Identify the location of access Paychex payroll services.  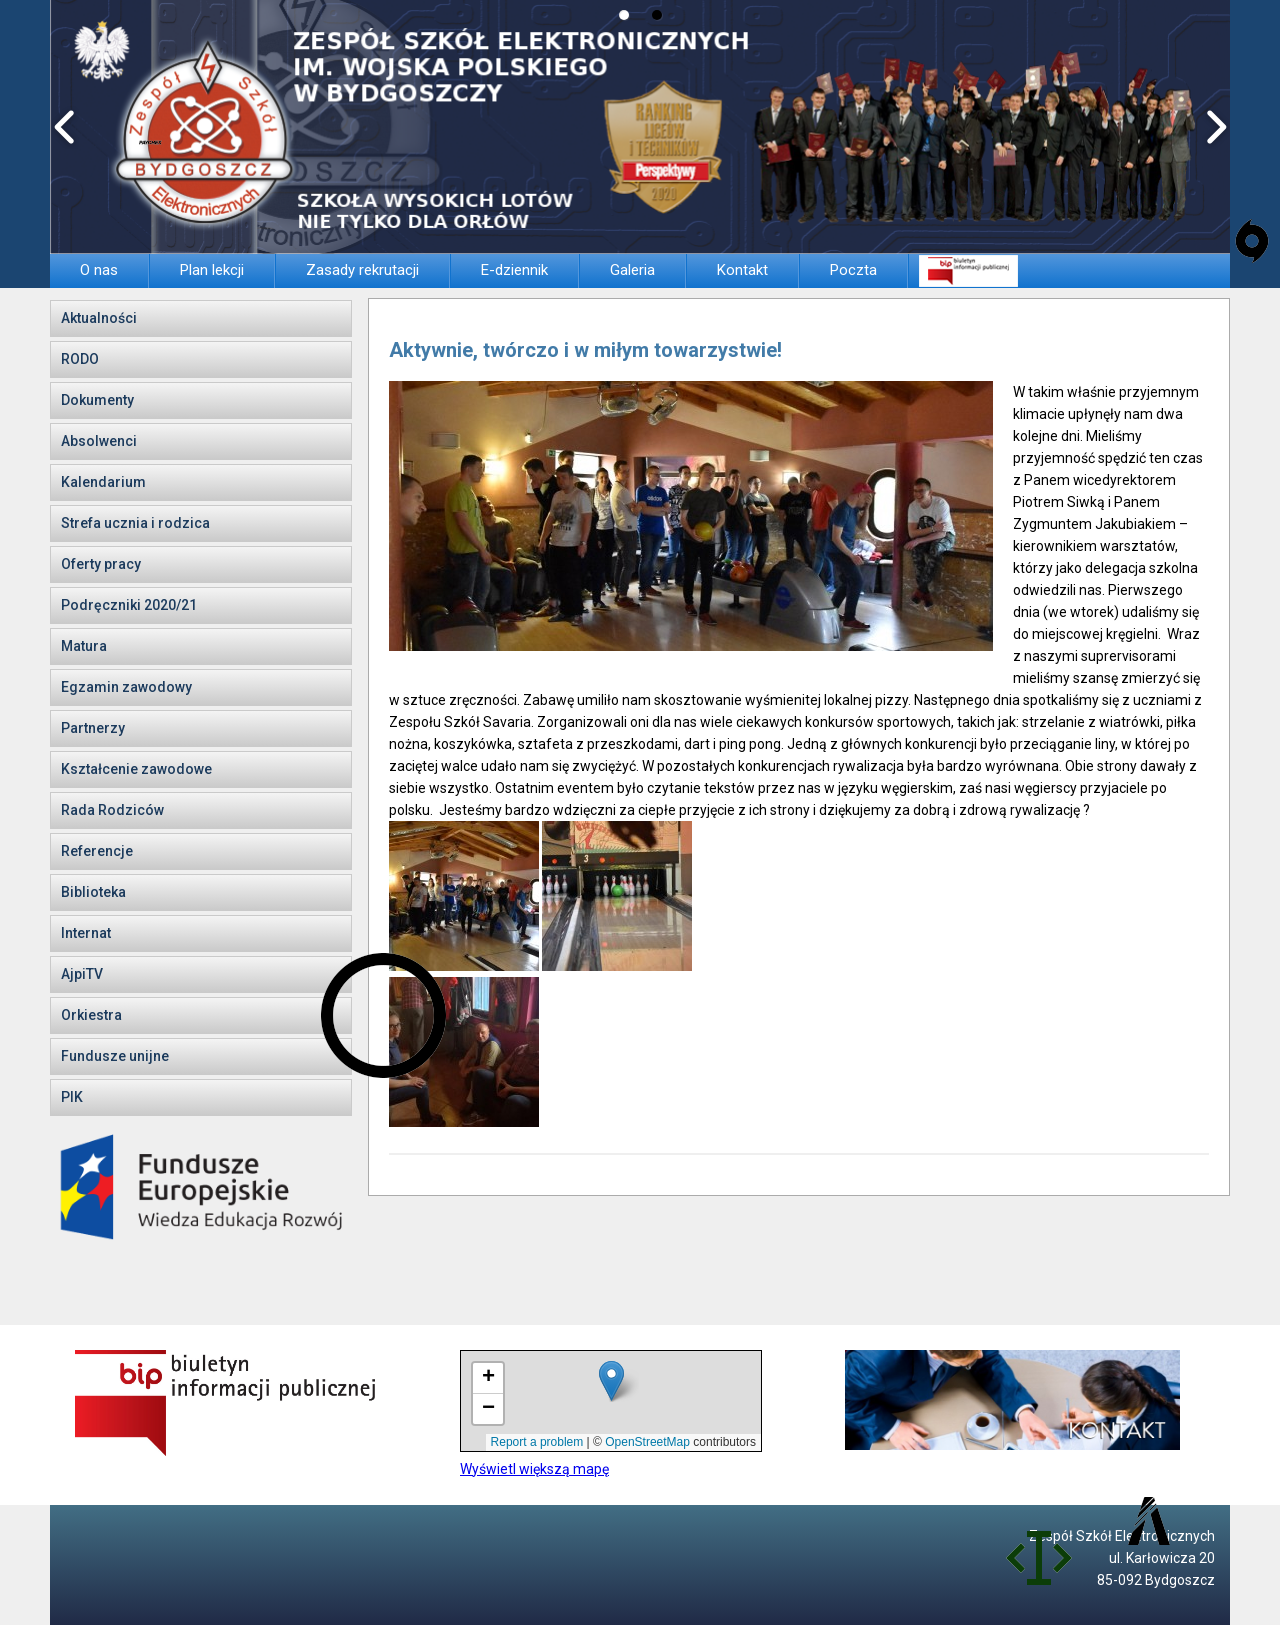
(150, 142).